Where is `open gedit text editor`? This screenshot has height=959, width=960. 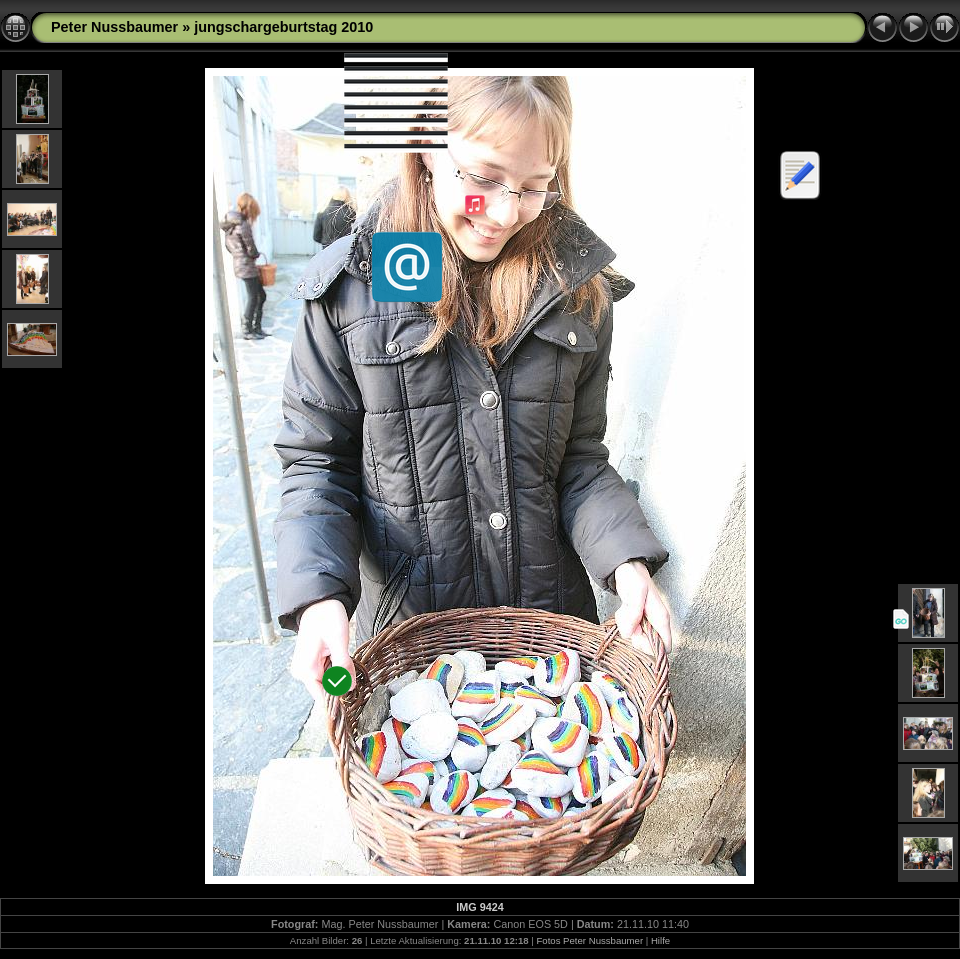
open gedit text editor is located at coordinates (800, 175).